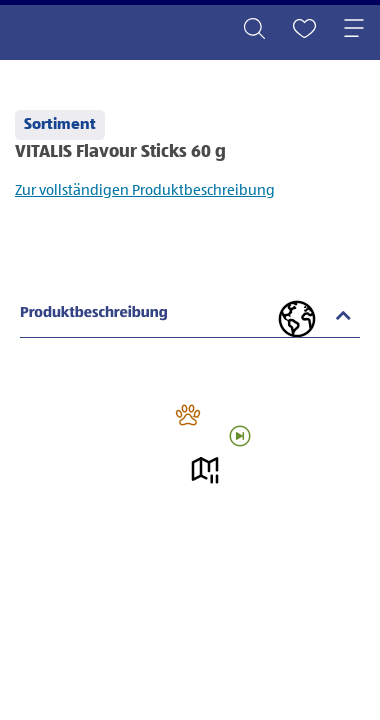 The image size is (380, 720). What do you see at coordinates (188, 415) in the screenshot?
I see `access pet-related features or settings` at bounding box center [188, 415].